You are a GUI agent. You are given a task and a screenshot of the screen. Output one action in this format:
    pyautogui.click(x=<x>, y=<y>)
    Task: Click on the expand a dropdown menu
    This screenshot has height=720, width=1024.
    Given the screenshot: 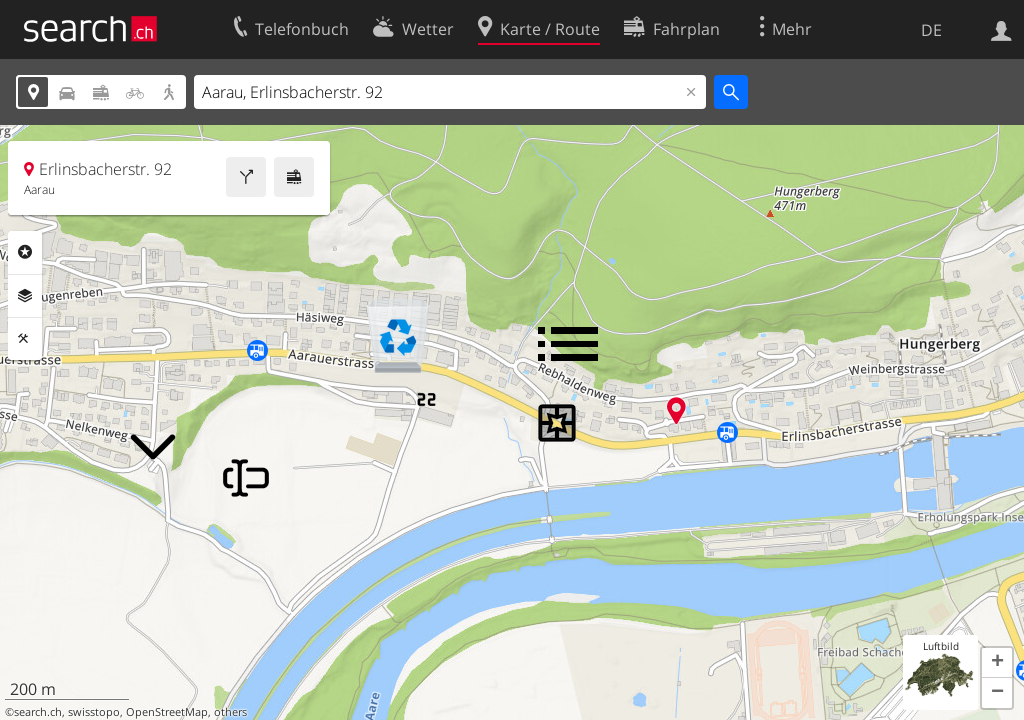 What is the action you would take?
    pyautogui.click(x=153, y=445)
    